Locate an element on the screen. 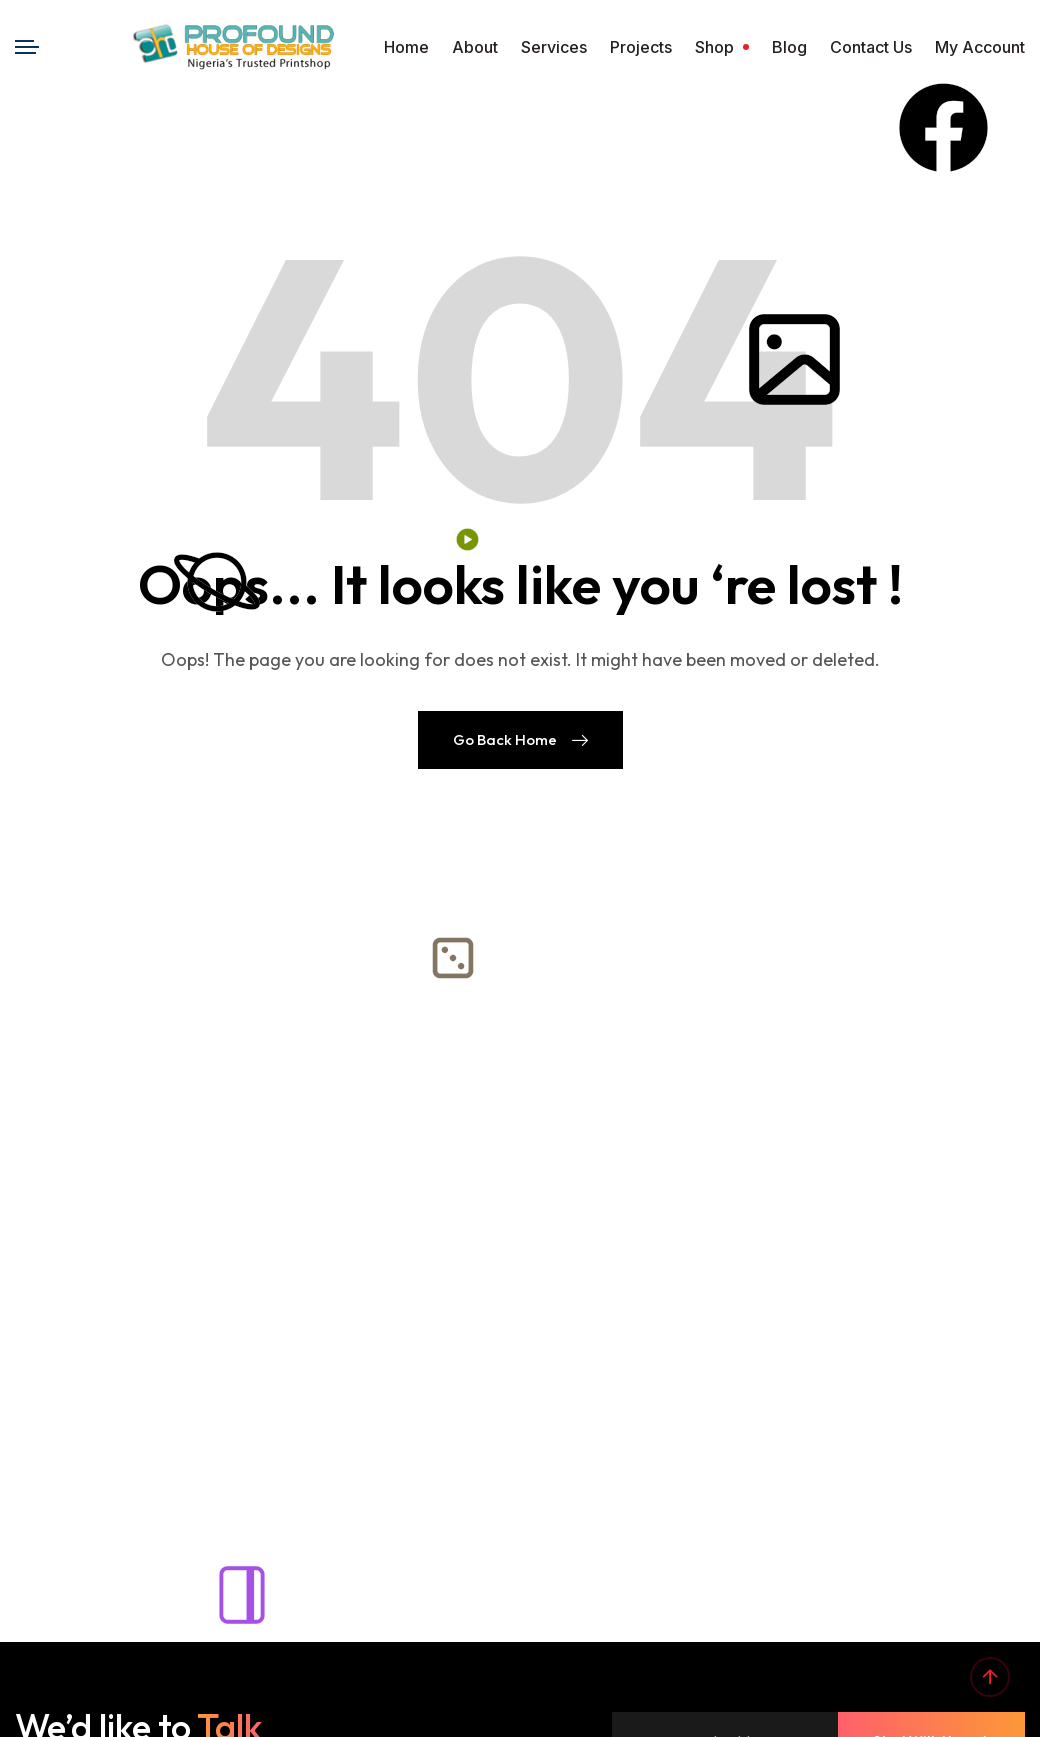  open your journal or diary is located at coordinates (242, 1595).